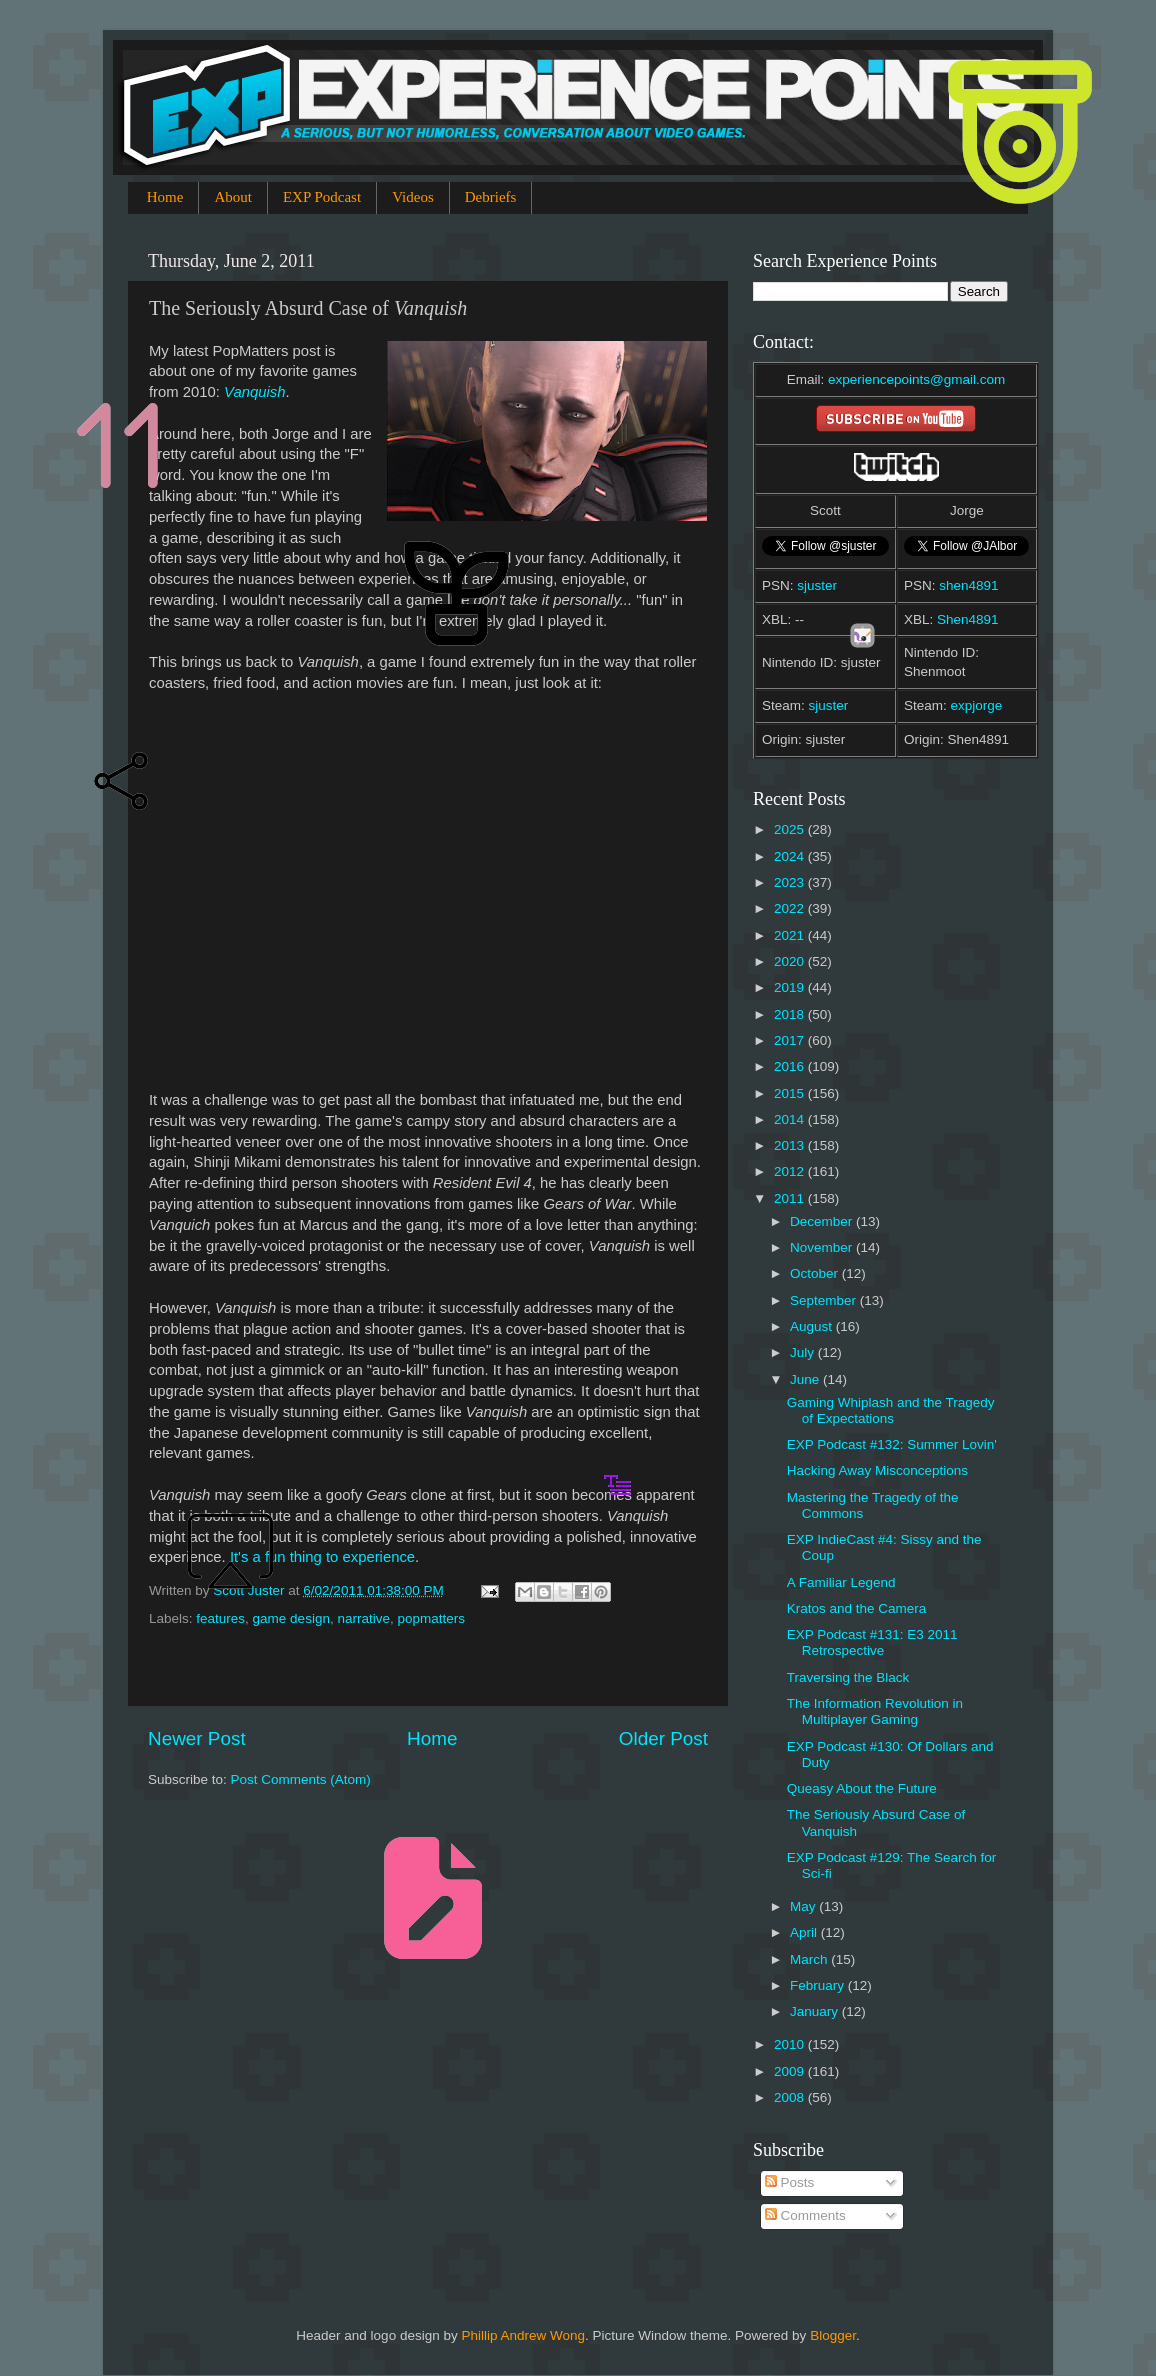  What do you see at coordinates (1020, 132) in the screenshot?
I see `access security camera settings` at bounding box center [1020, 132].